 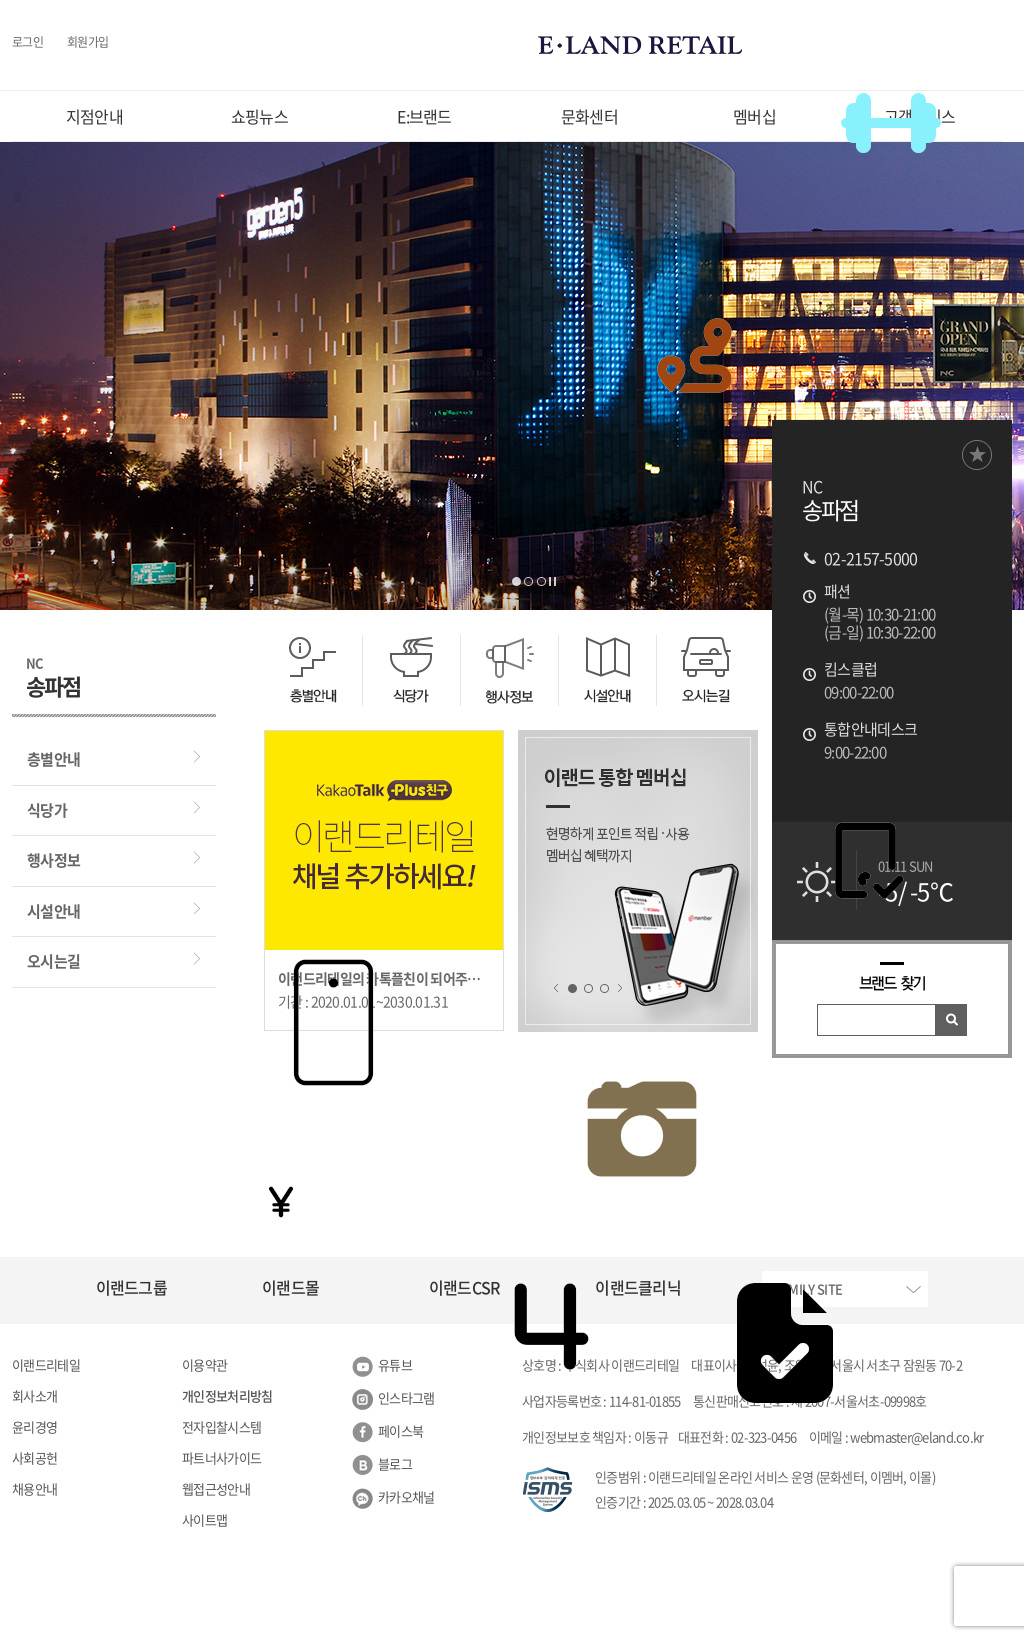 I want to click on access device camera through mobile, so click(x=333, y=1022).